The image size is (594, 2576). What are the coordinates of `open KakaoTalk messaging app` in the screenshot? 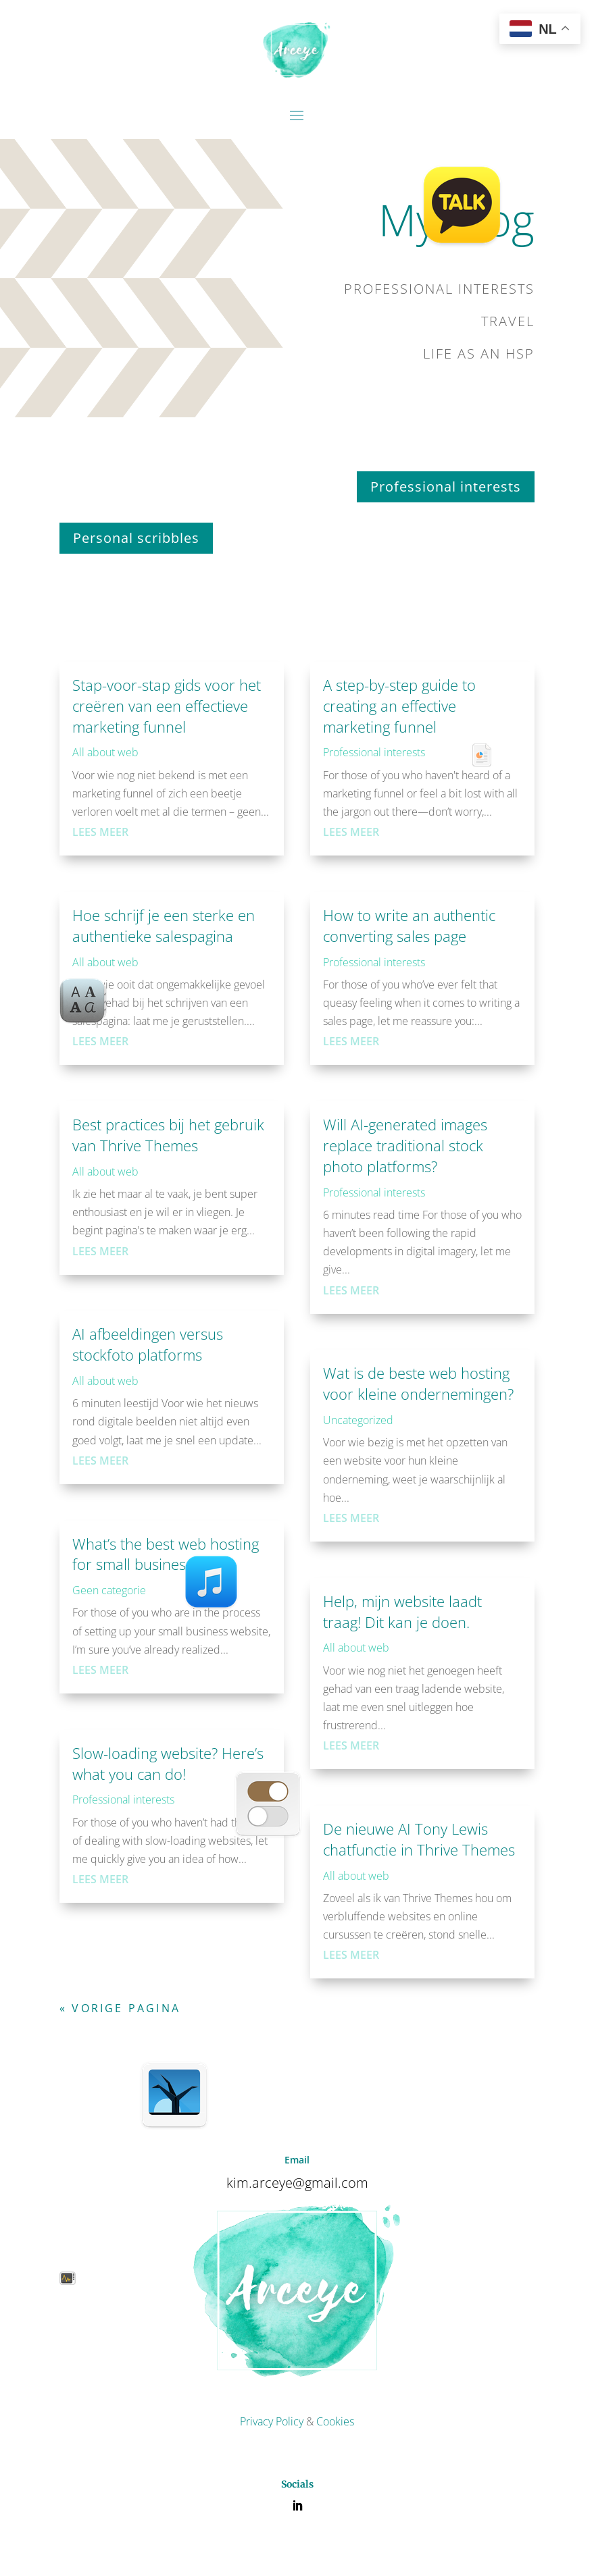 It's located at (462, 205).